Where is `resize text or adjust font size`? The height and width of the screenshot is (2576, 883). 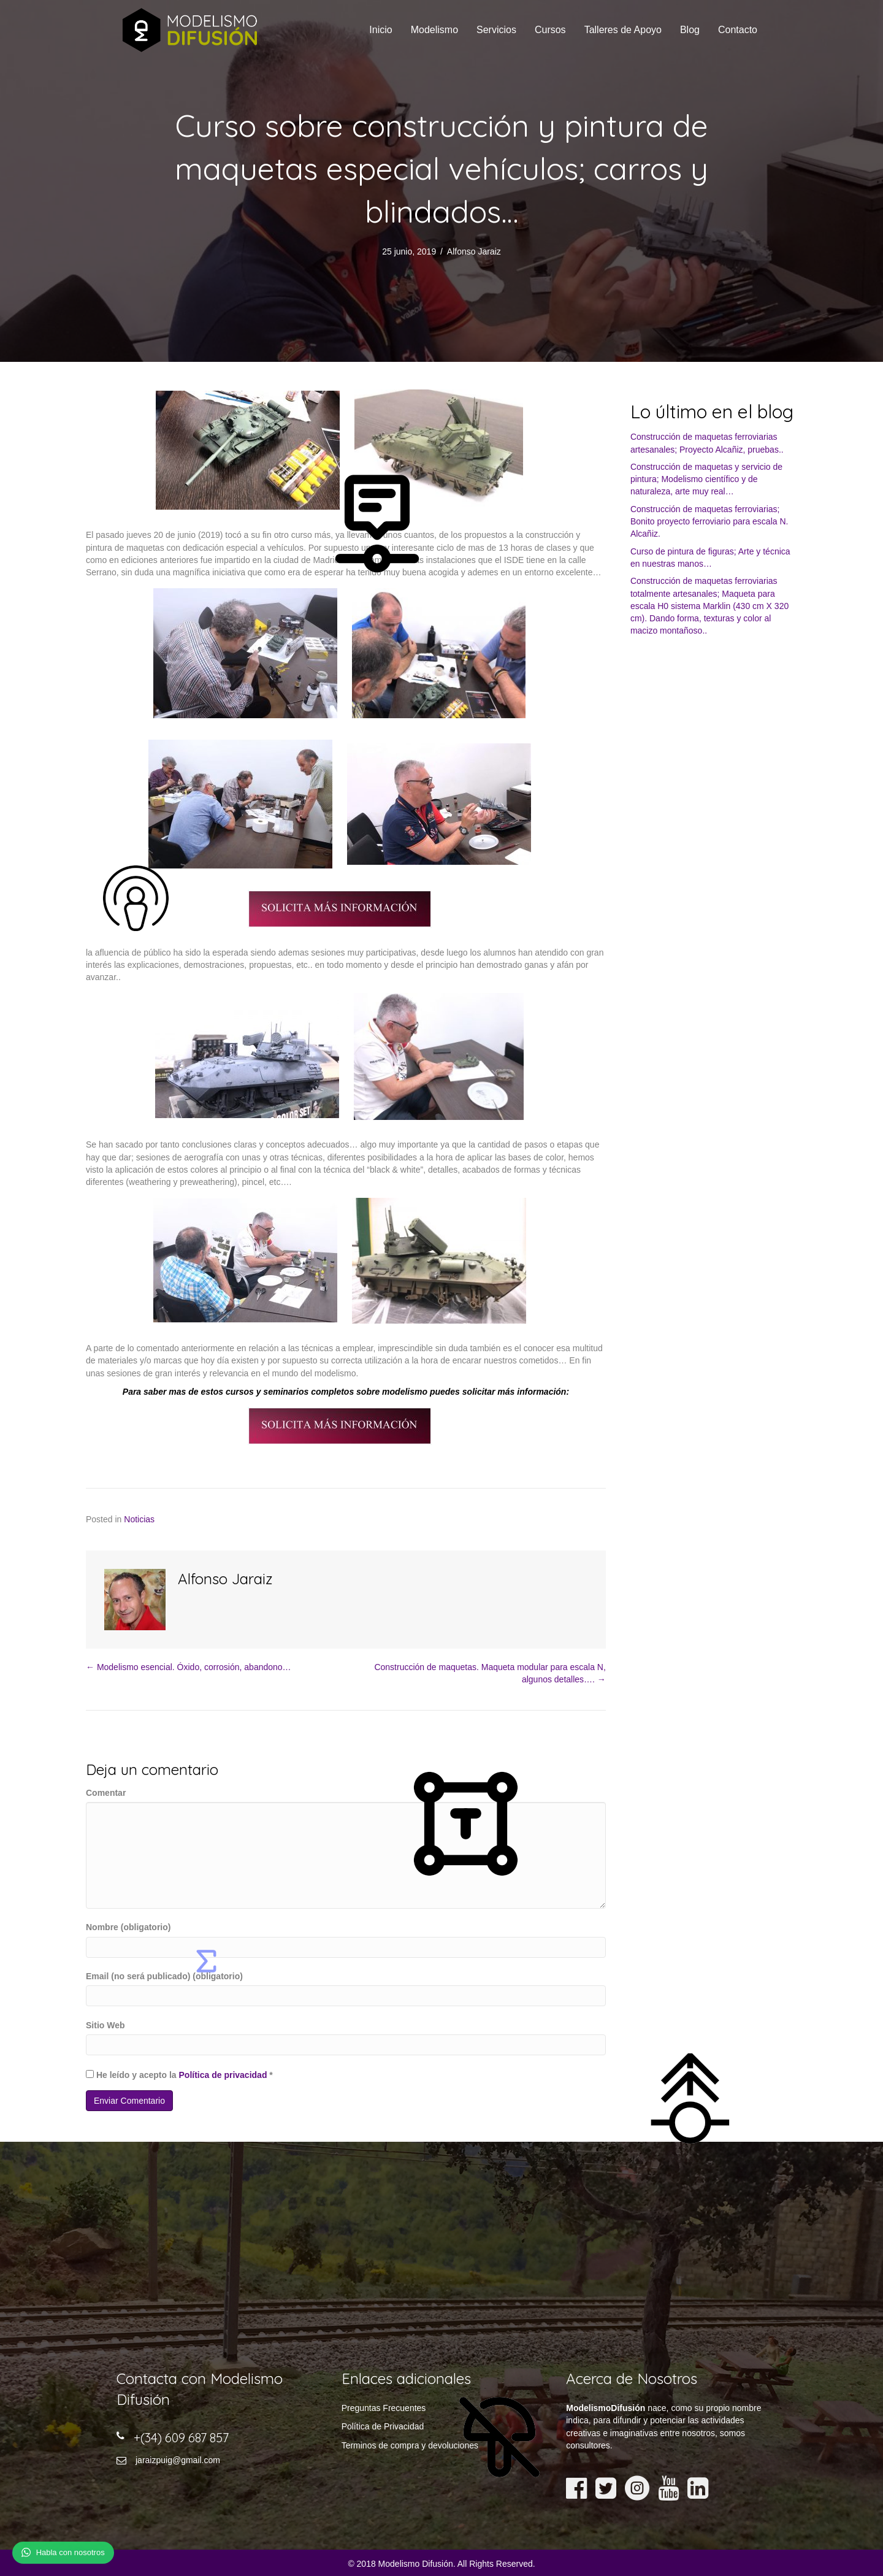 resize text or adjust font size is located at coordinates (465, 1823).